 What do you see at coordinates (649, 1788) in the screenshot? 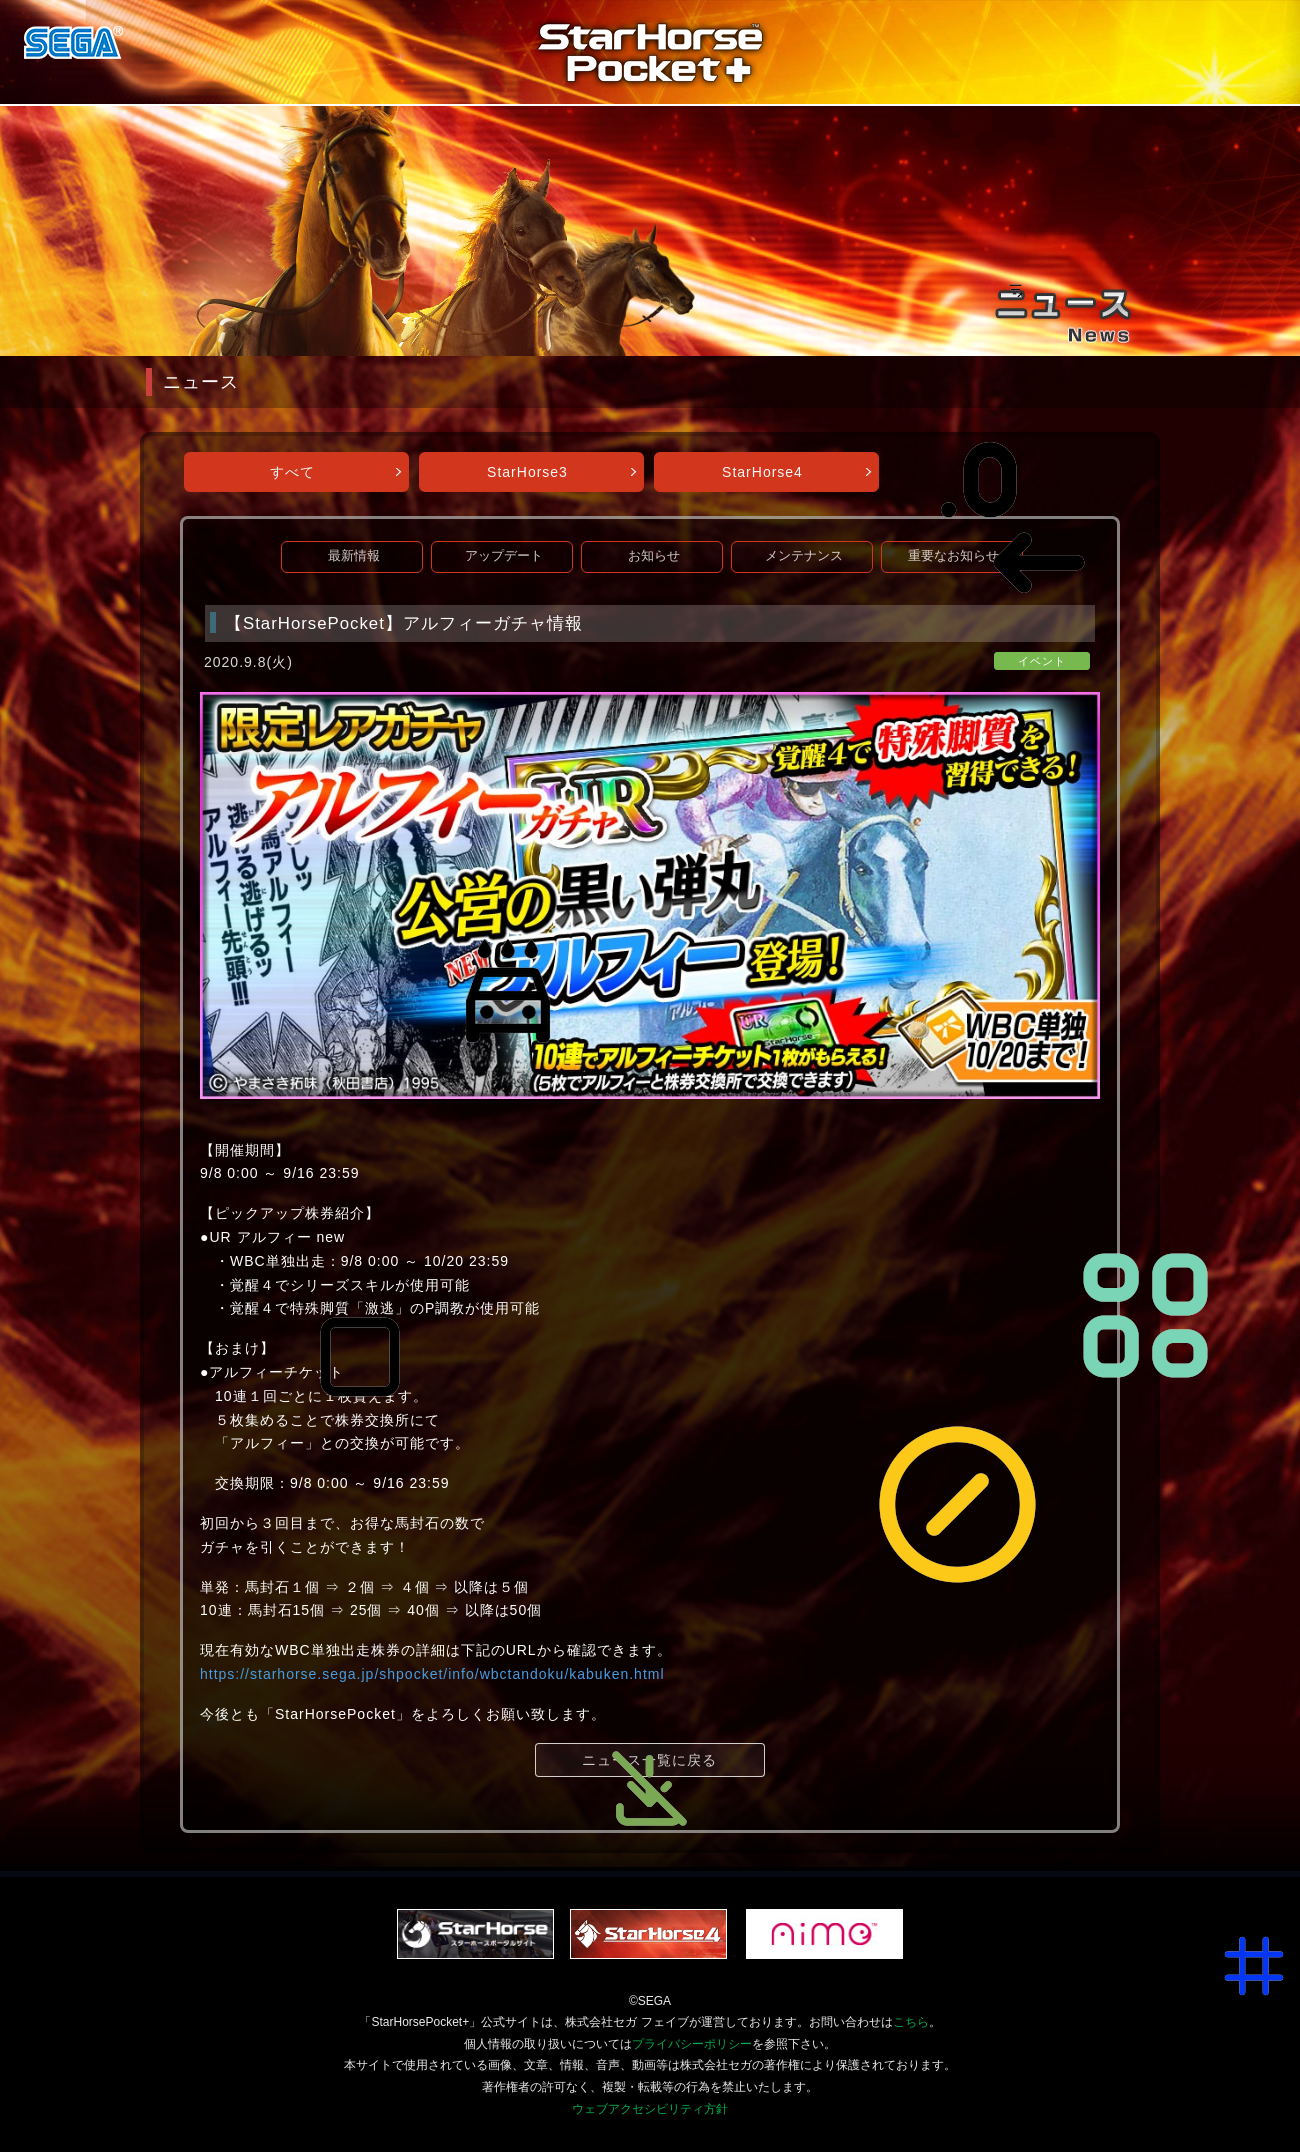
I see `download unavailable or disabled` at bounding box center [649, 1788].